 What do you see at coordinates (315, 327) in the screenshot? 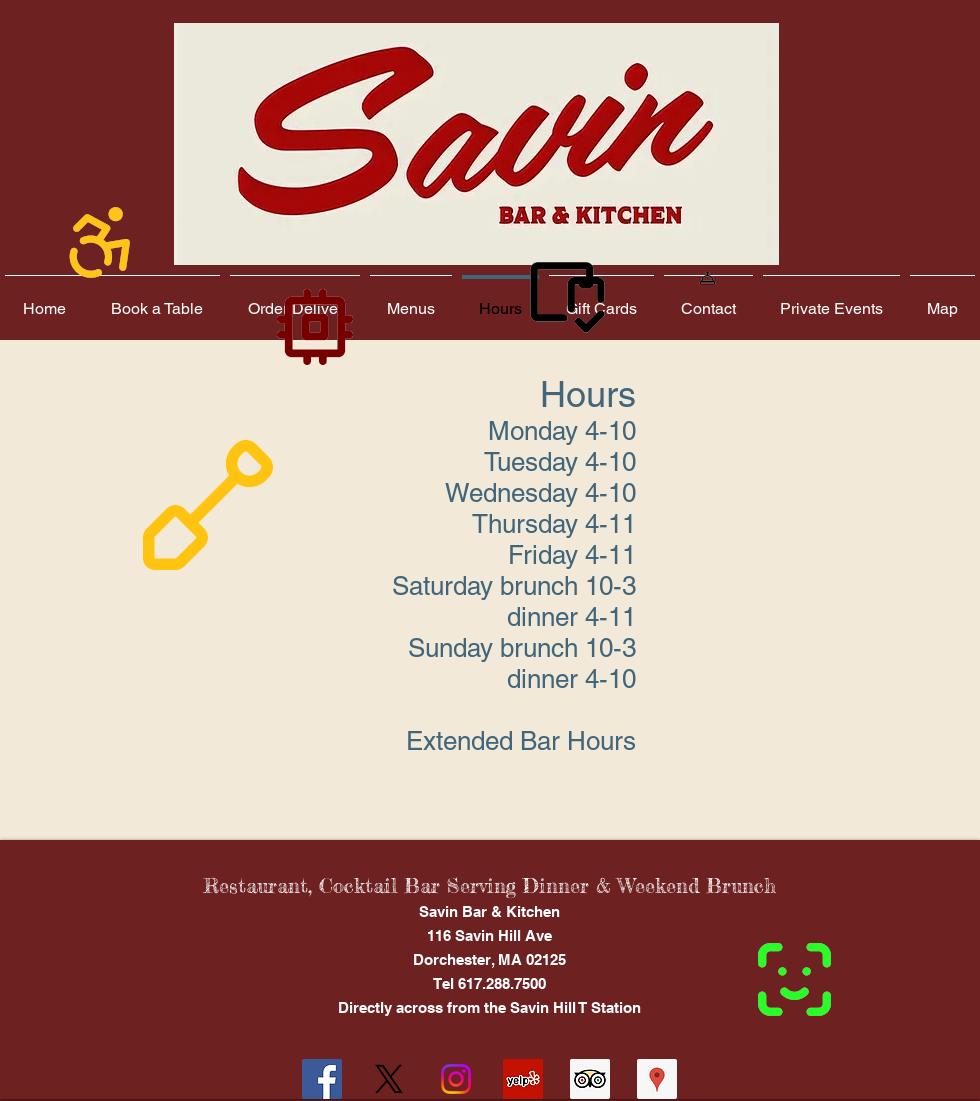
I see `view system performance or processor usage` at bounding box center [315, 327].